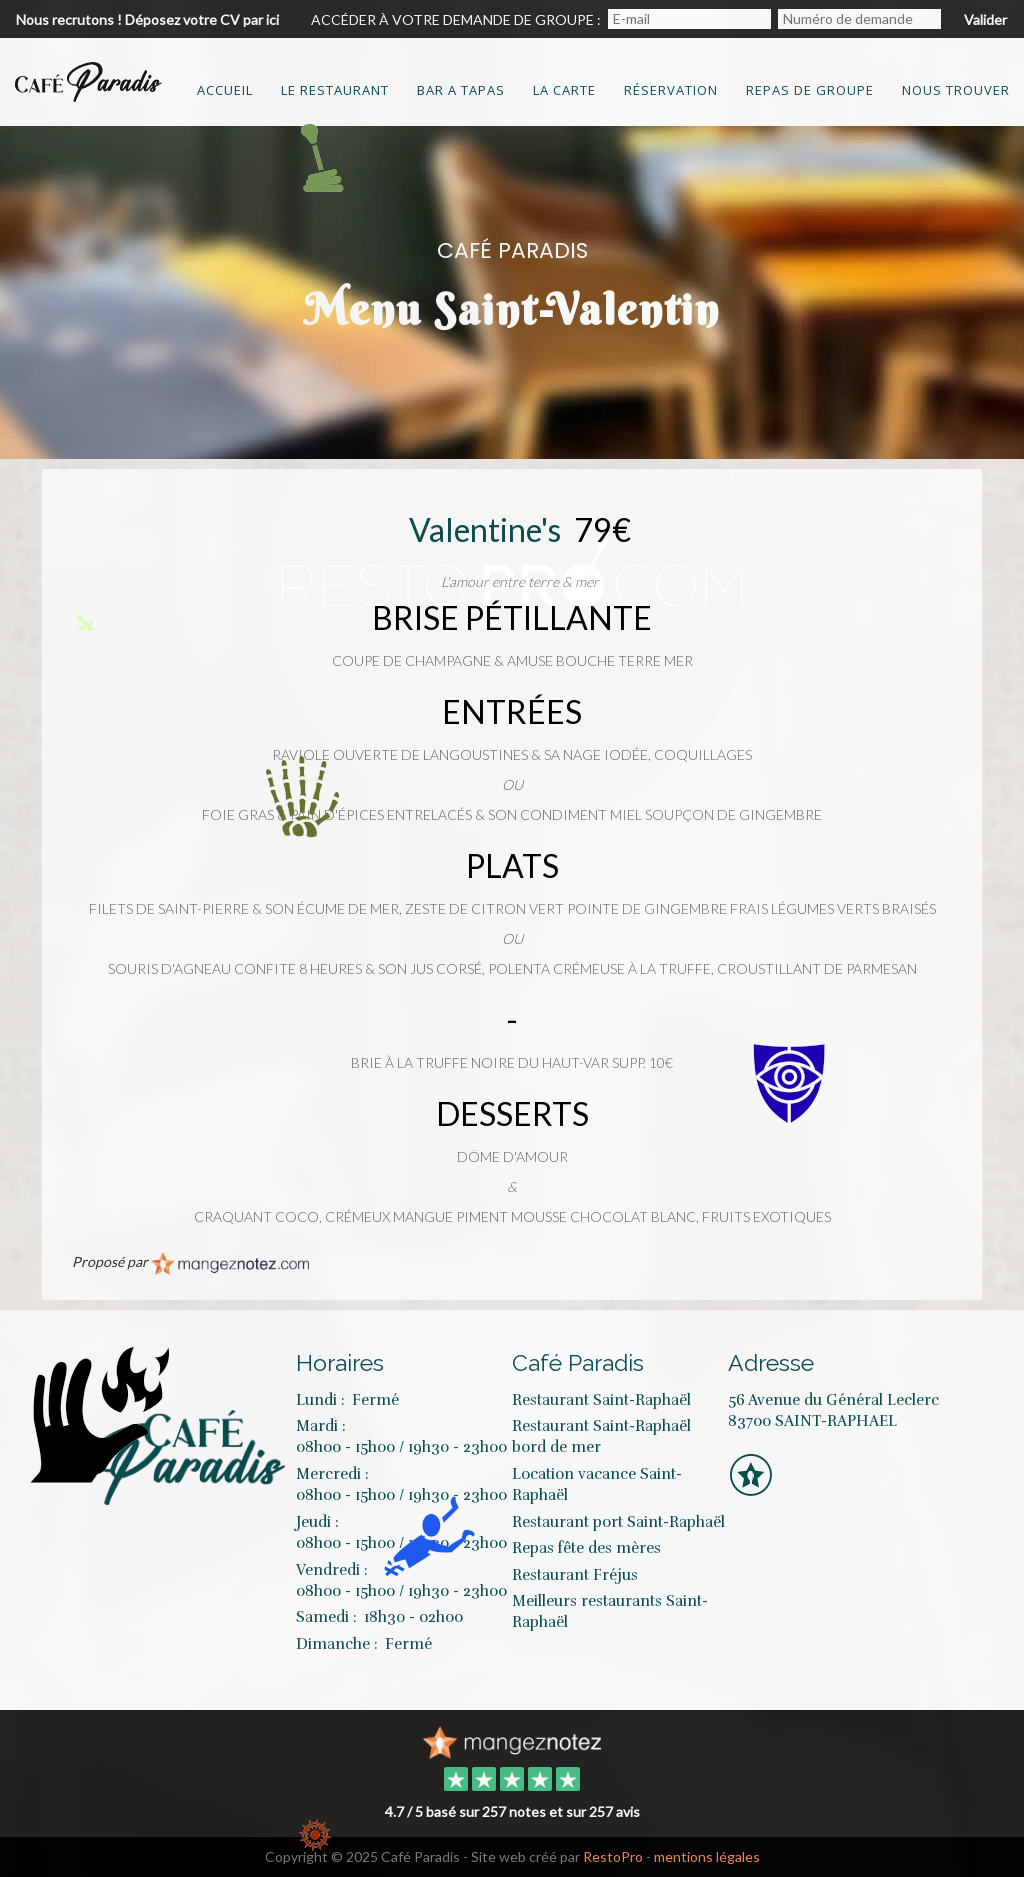 Image resolution: width=1024 pixels, height=1877 pixels. What do you see at coordinates (101, 1412) in the screenshot?
I see `cast a fire spell or ability` at bounding box center [101, 1412].